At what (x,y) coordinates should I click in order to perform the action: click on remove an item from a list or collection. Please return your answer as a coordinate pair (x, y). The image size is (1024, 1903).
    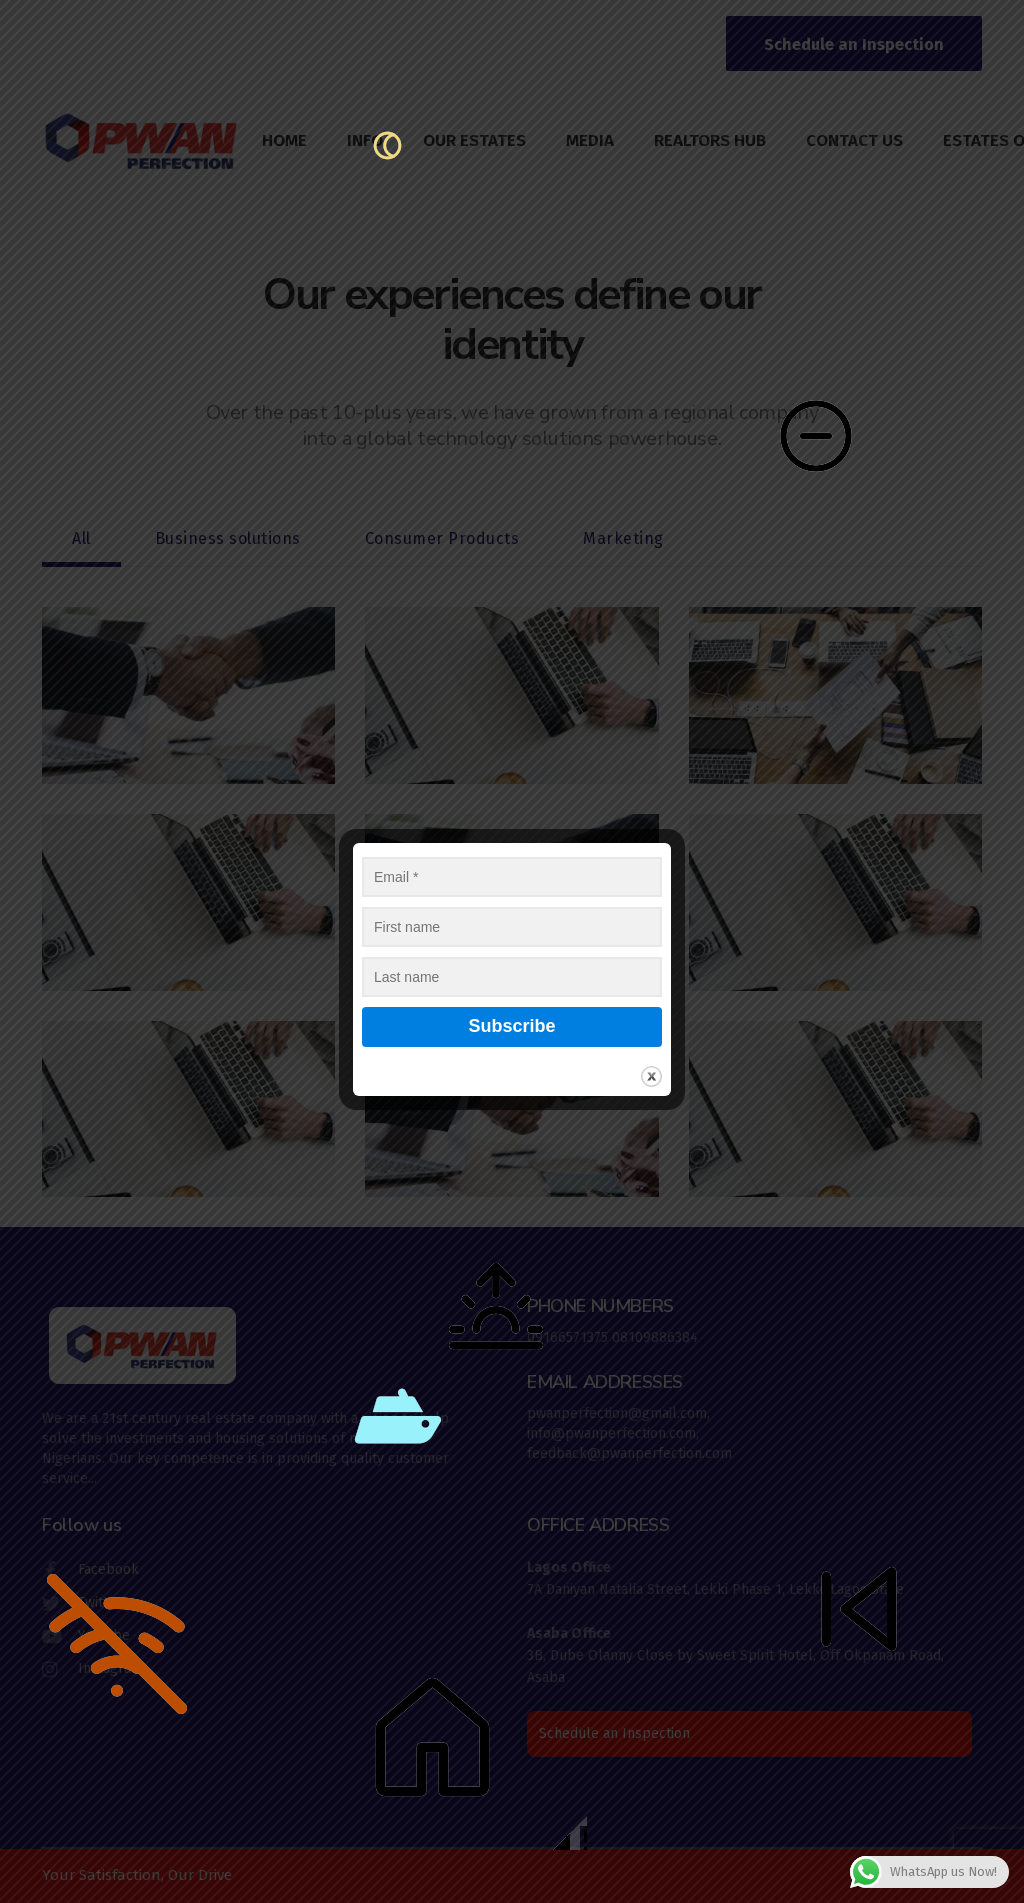
    Looking at the image, I should click on (816, 436).